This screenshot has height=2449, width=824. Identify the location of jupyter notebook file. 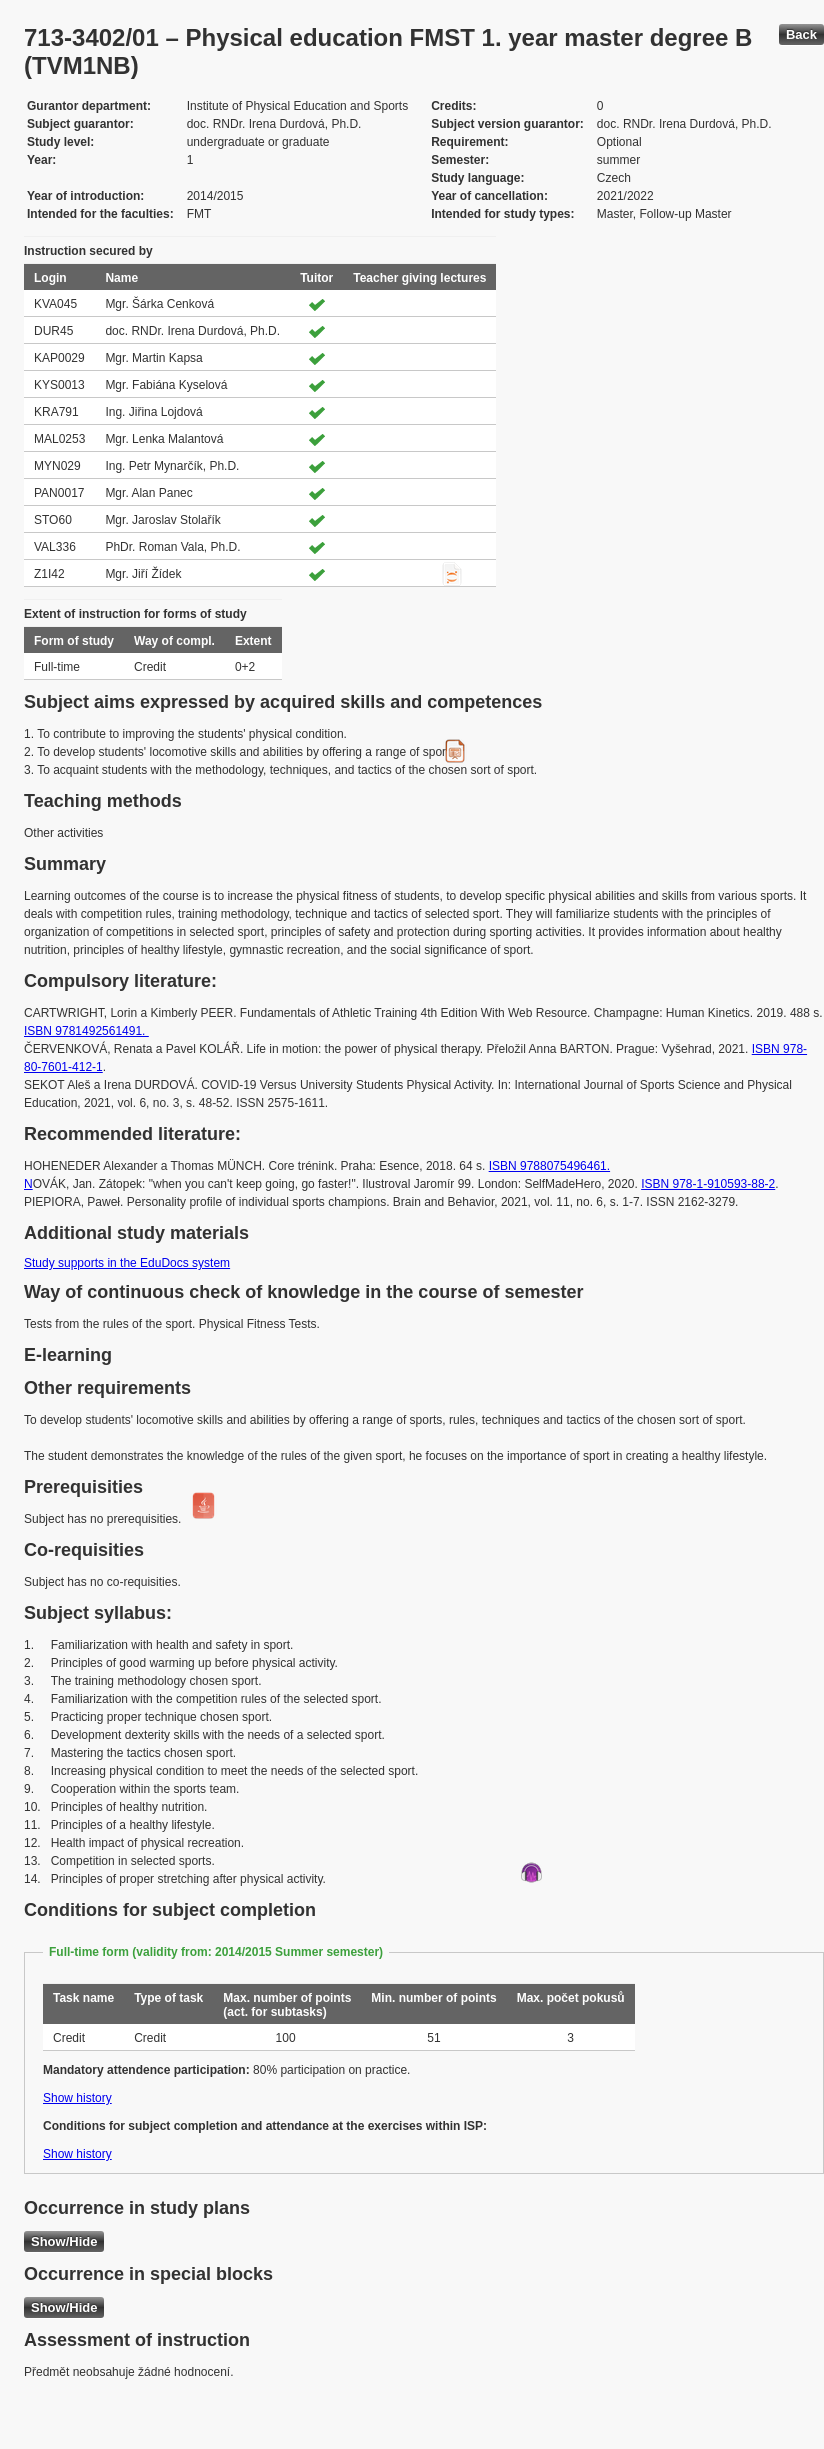
(452, 574).